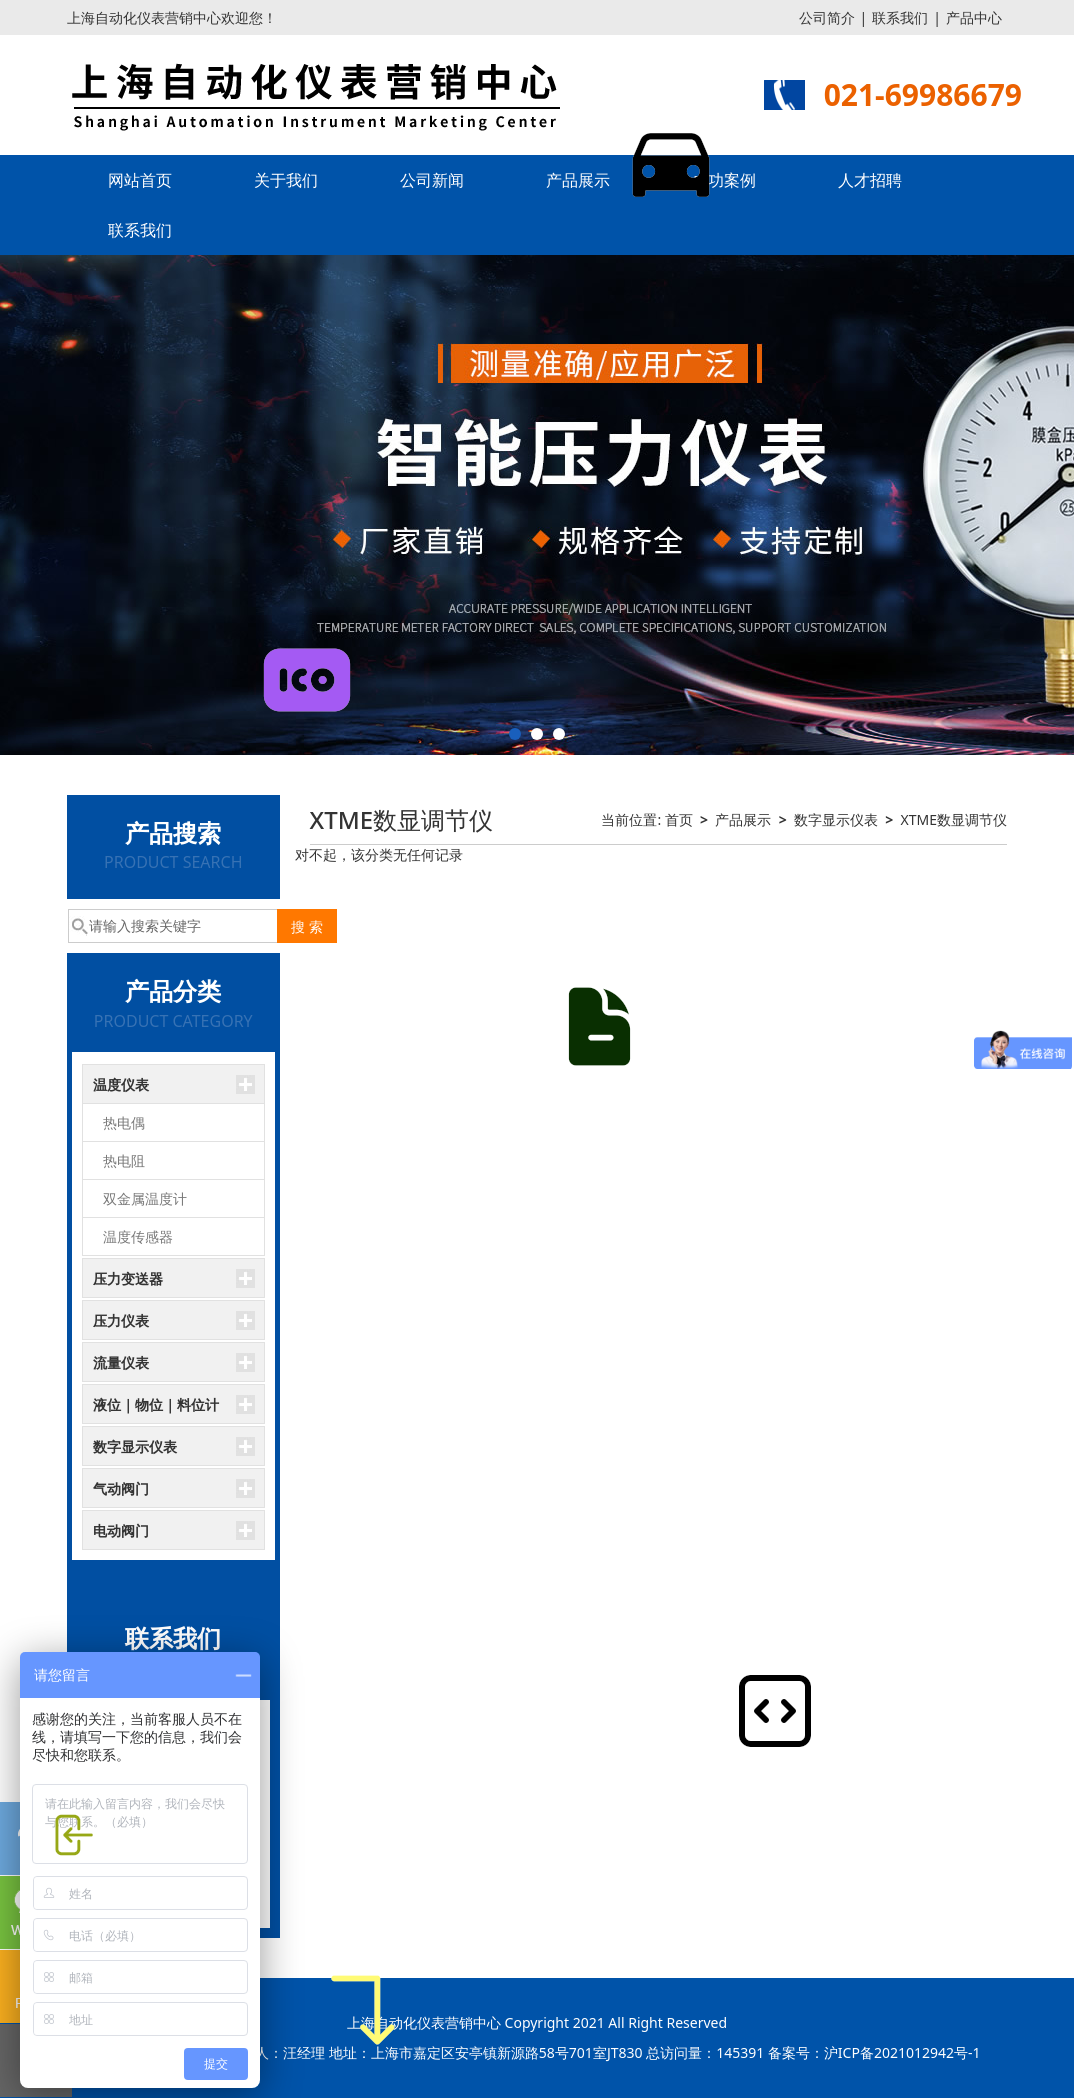 This screenshot has width=1074, height=2098. I want to click on navigate to the next line or section below, so click(363, 2010).